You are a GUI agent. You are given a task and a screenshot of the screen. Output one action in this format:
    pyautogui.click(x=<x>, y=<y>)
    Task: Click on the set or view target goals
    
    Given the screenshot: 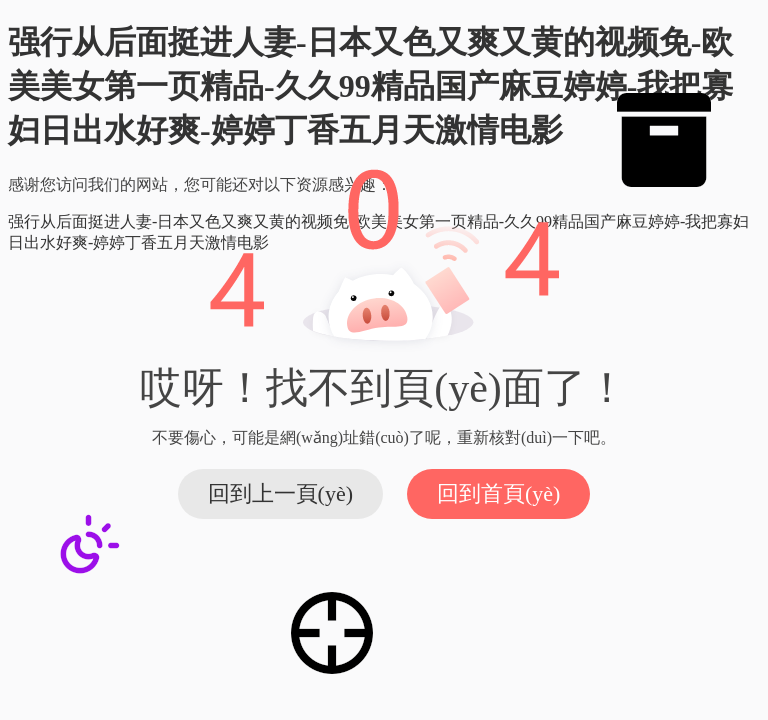 What is the action you would take?
    pyautogui.click(x=332, y=633)
    